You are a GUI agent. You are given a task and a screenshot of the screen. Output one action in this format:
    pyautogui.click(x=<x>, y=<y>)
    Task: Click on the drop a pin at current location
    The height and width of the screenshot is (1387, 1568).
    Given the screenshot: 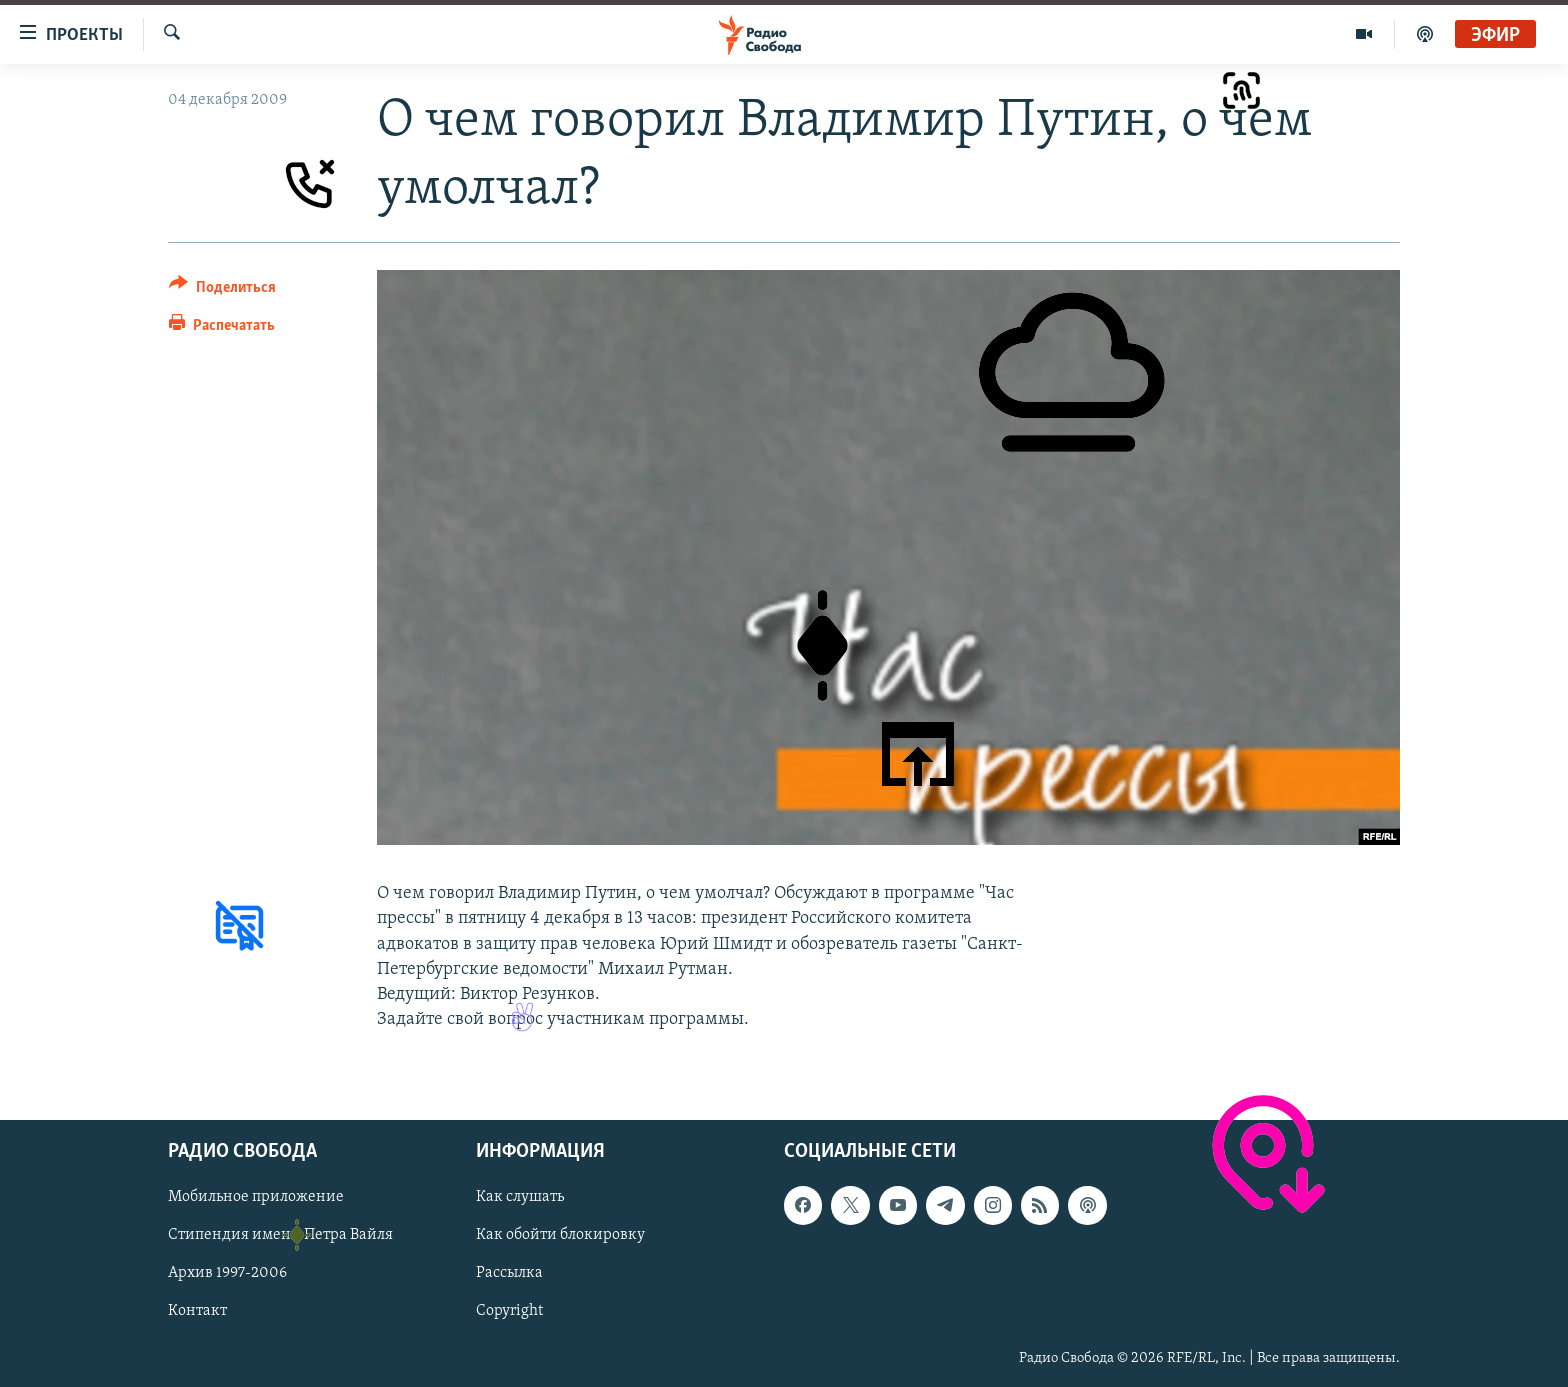 What is the action you would take?
    pyautogui.click(x=1263, y=1151)
    